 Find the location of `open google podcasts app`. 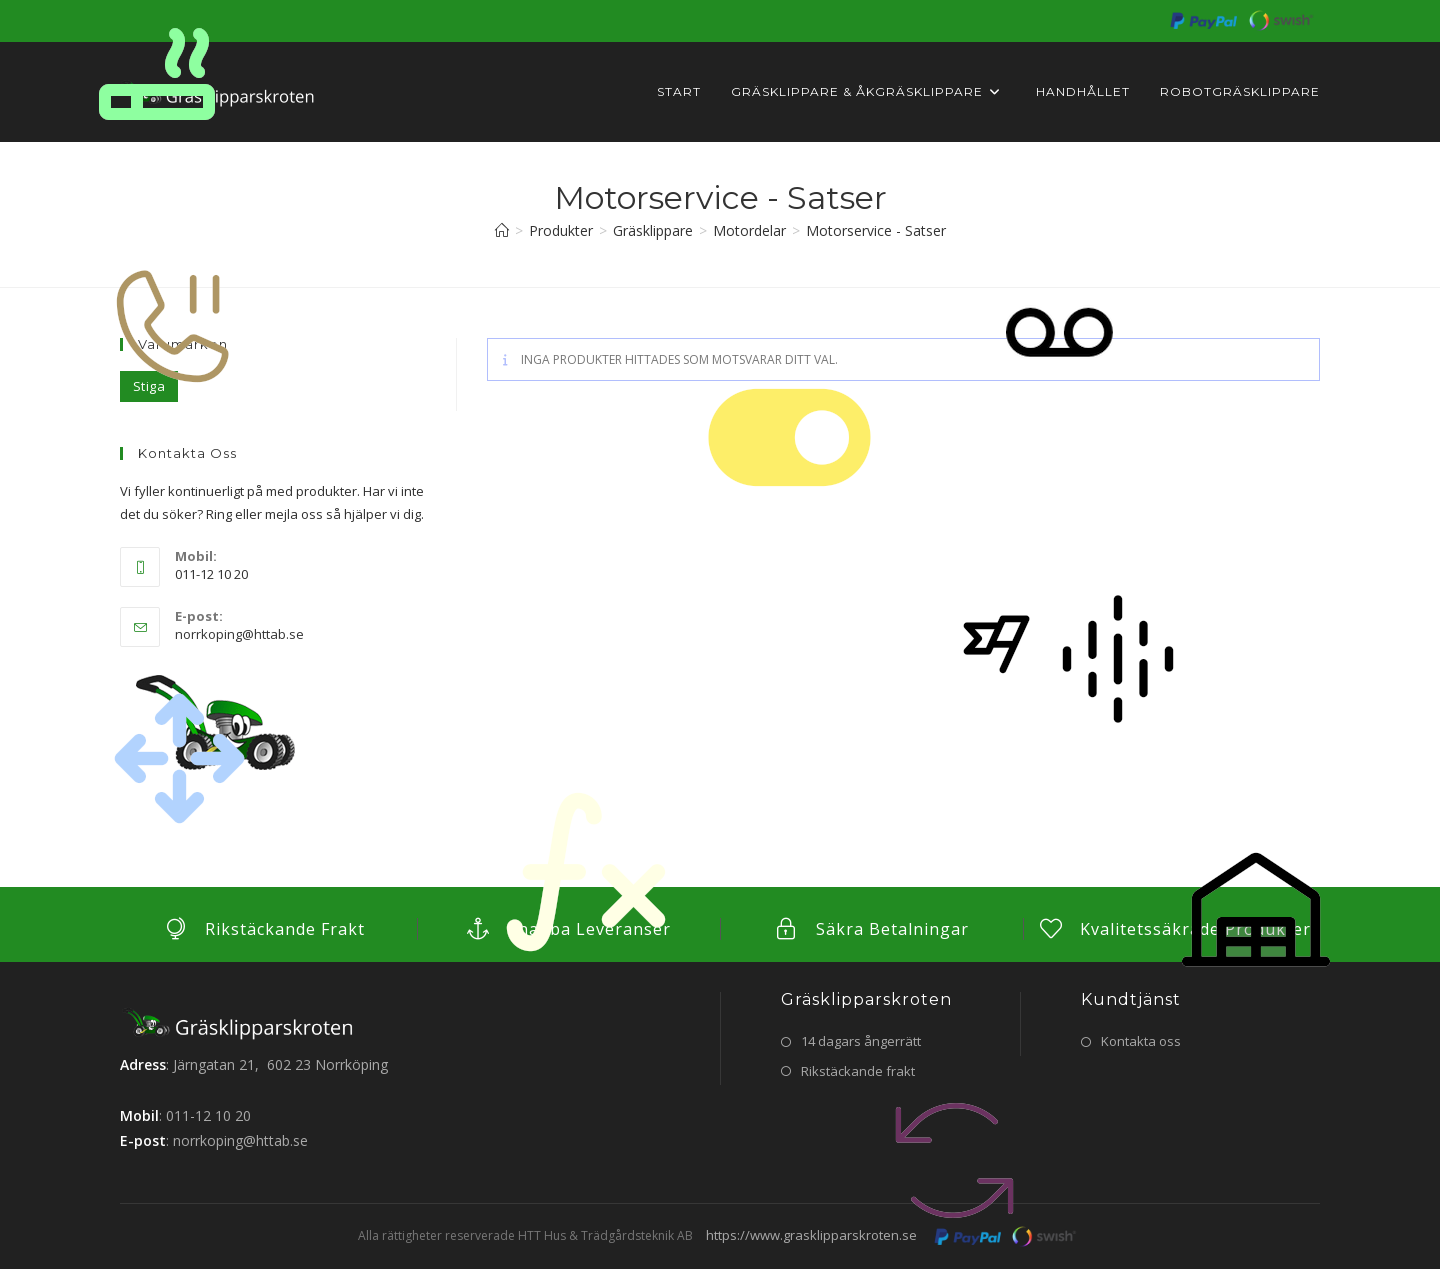

open google podcasts app is located at coordinates (1118, 659).